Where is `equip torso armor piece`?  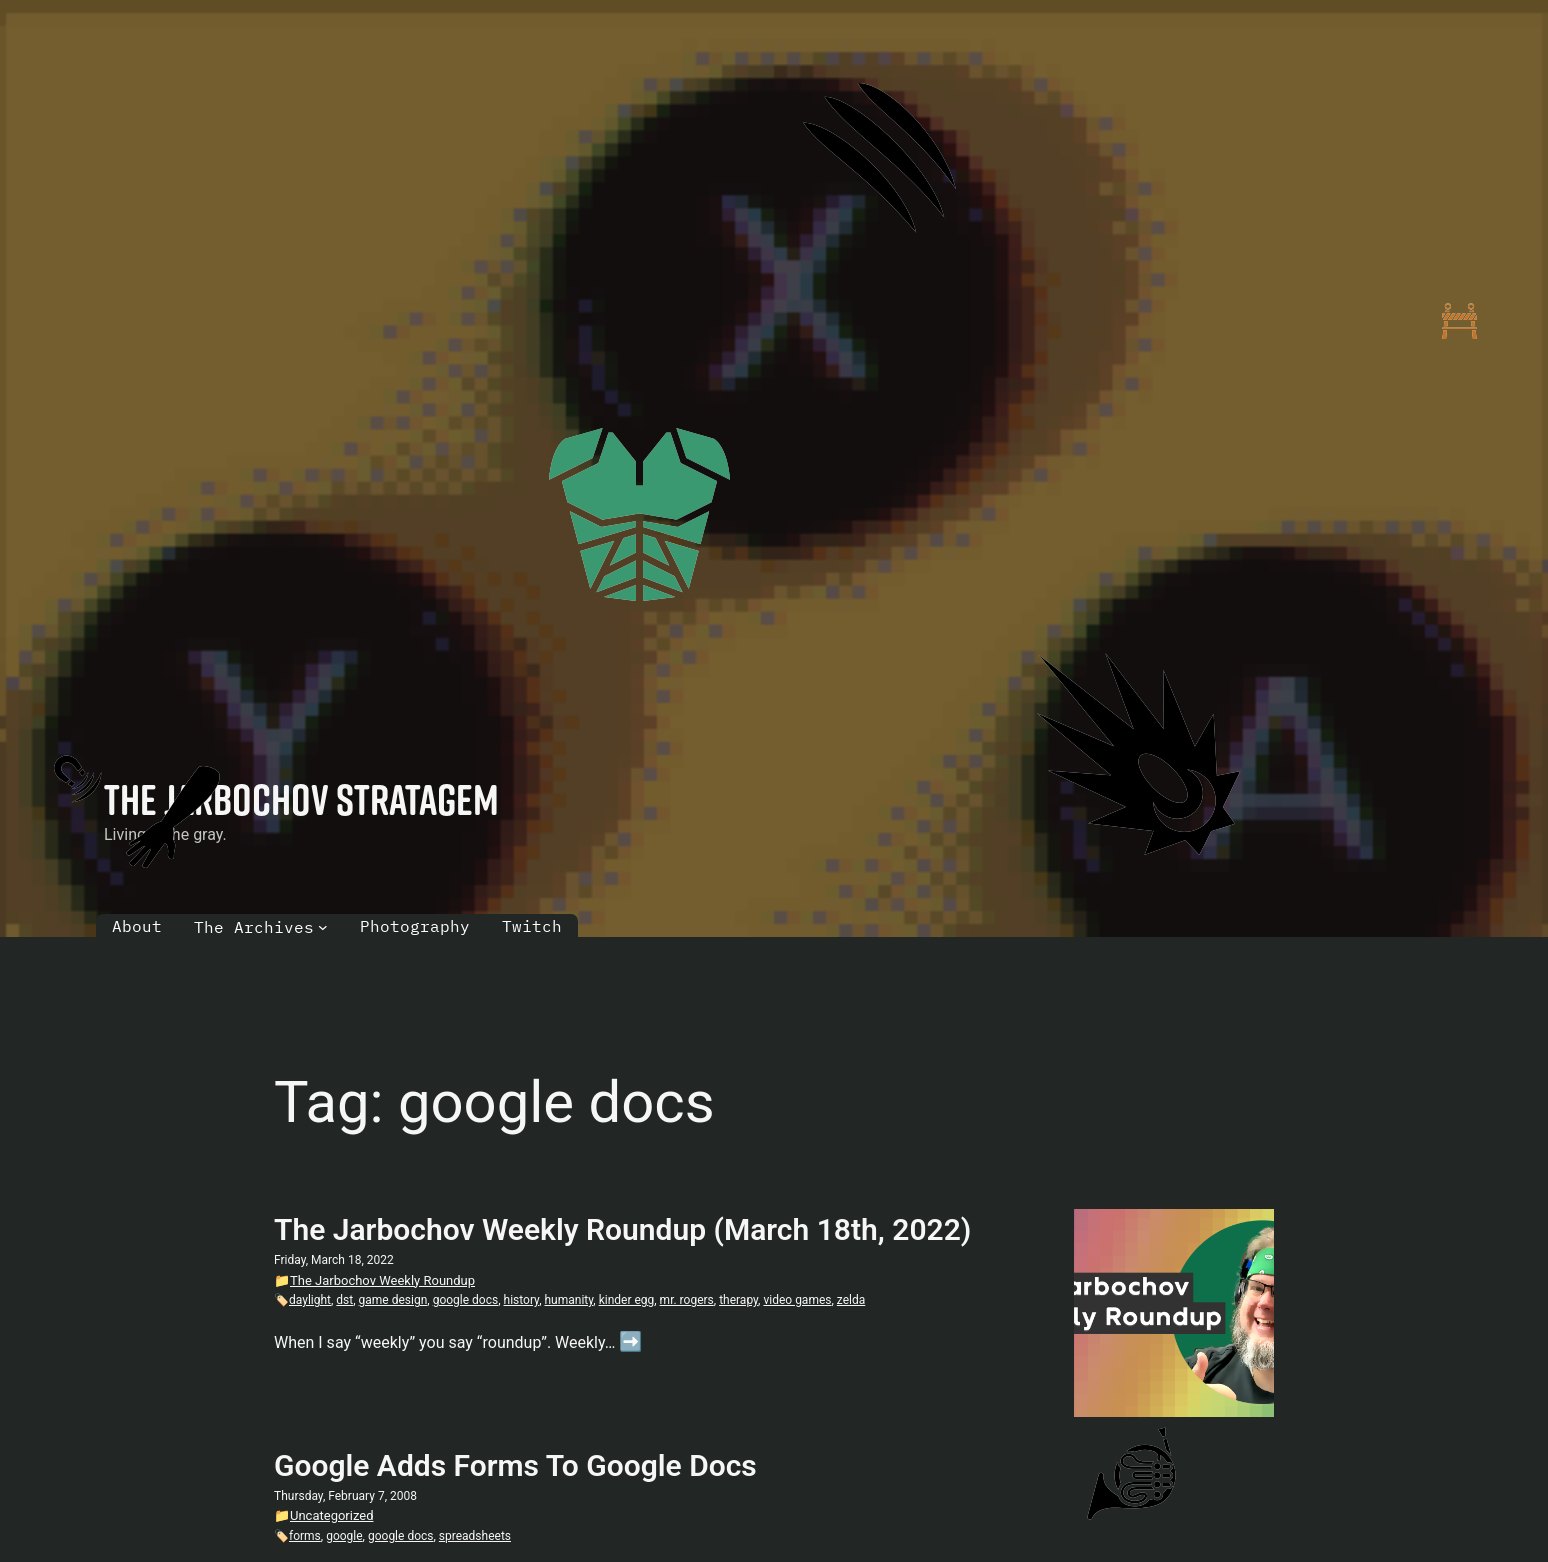
equip torso armor piece is located at coordinates (639, 514).